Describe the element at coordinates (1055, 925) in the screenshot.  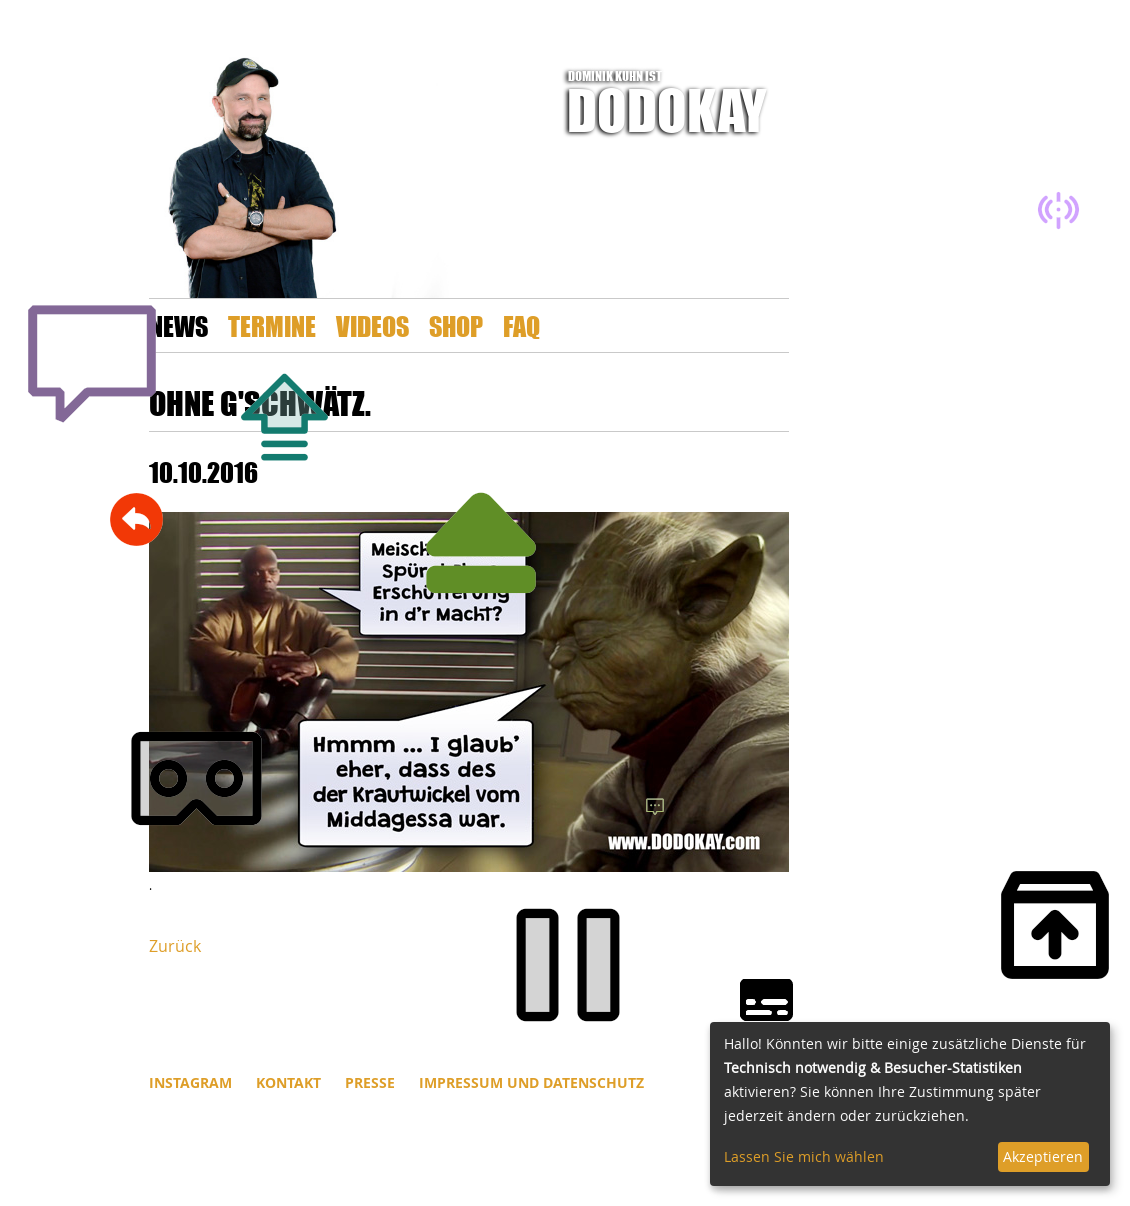
I see `upload or export a package` at that location.